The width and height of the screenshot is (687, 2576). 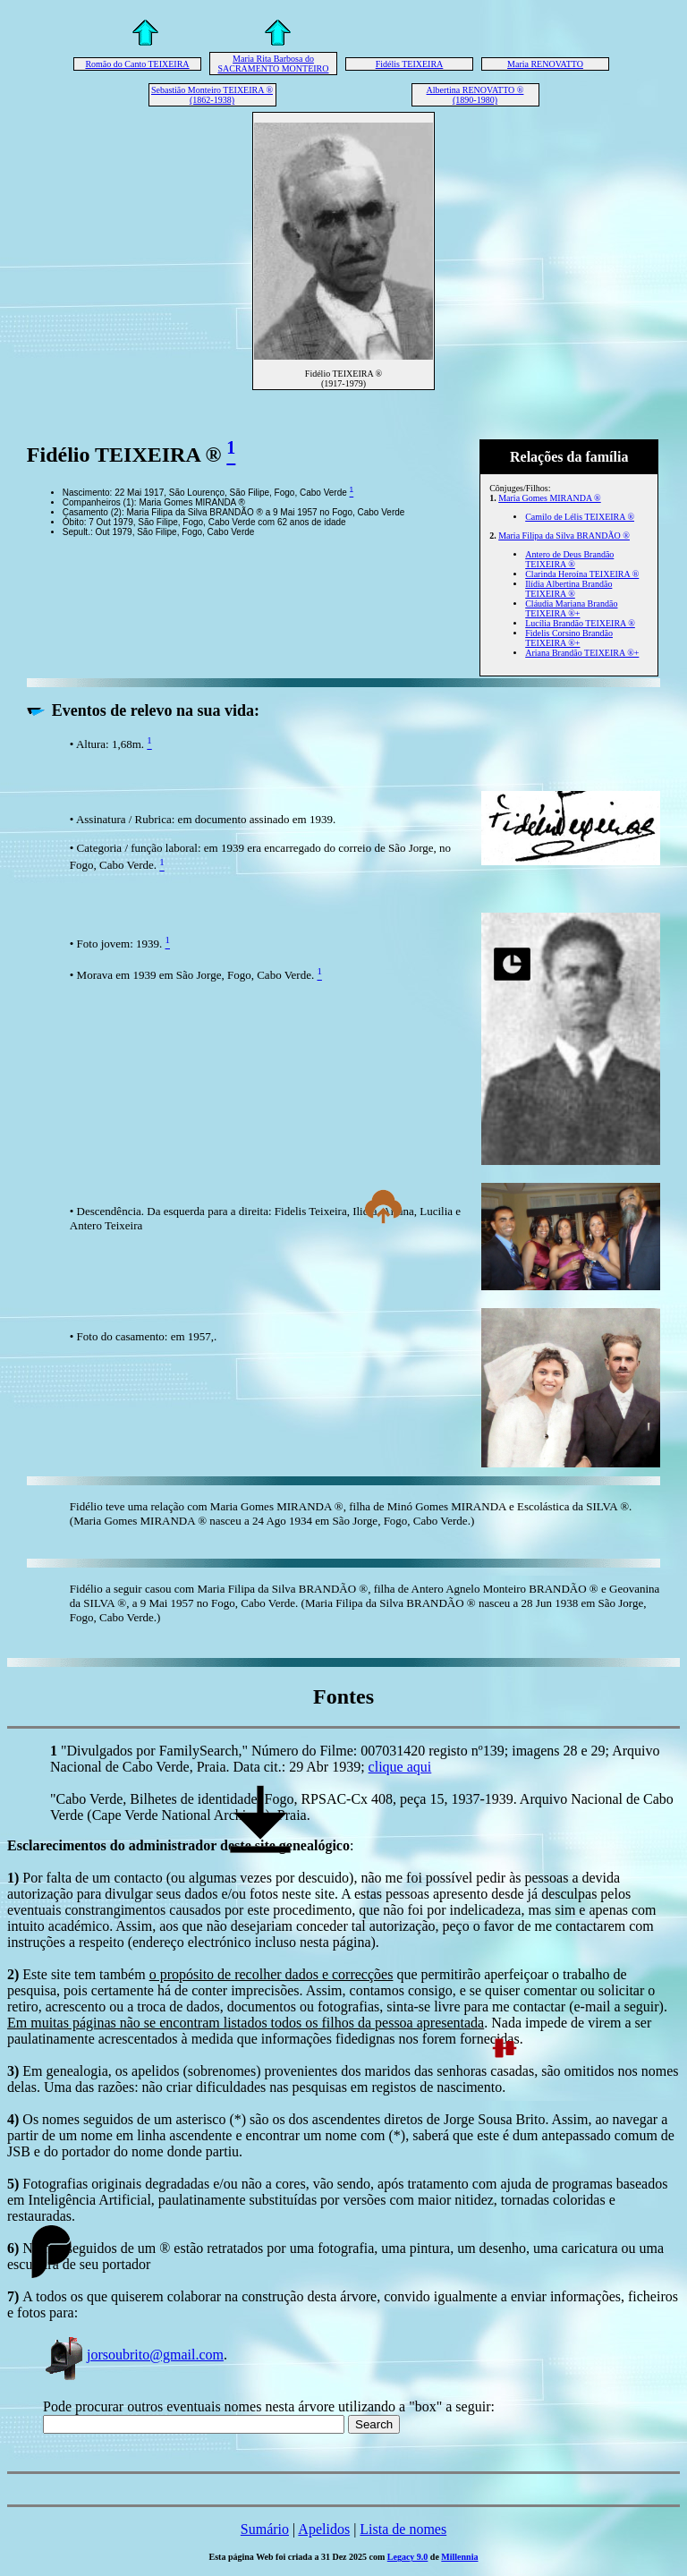 I want to click on view business analytics dashboard, so click(x=512, y=964).